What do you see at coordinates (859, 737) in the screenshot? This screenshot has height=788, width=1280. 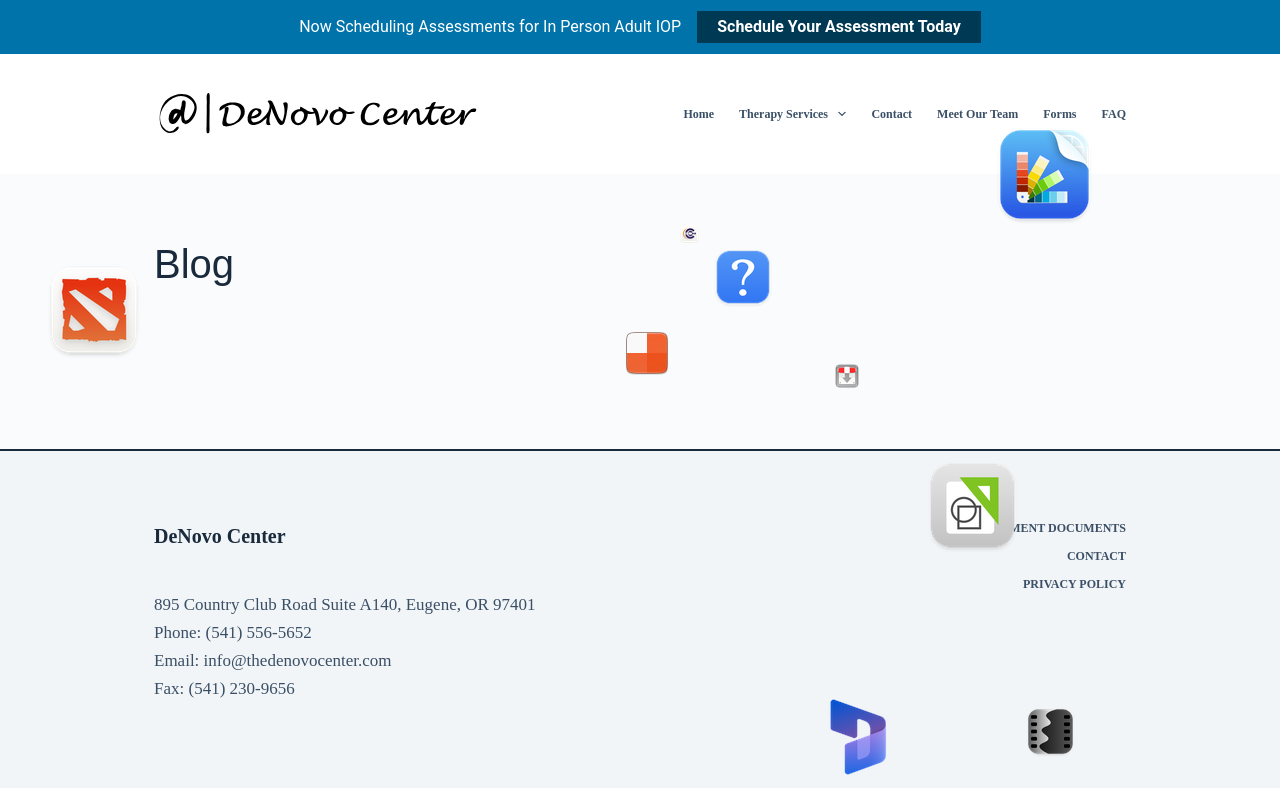 I see `open Microsoft Dynamics app` at bounding box center [859, 737].